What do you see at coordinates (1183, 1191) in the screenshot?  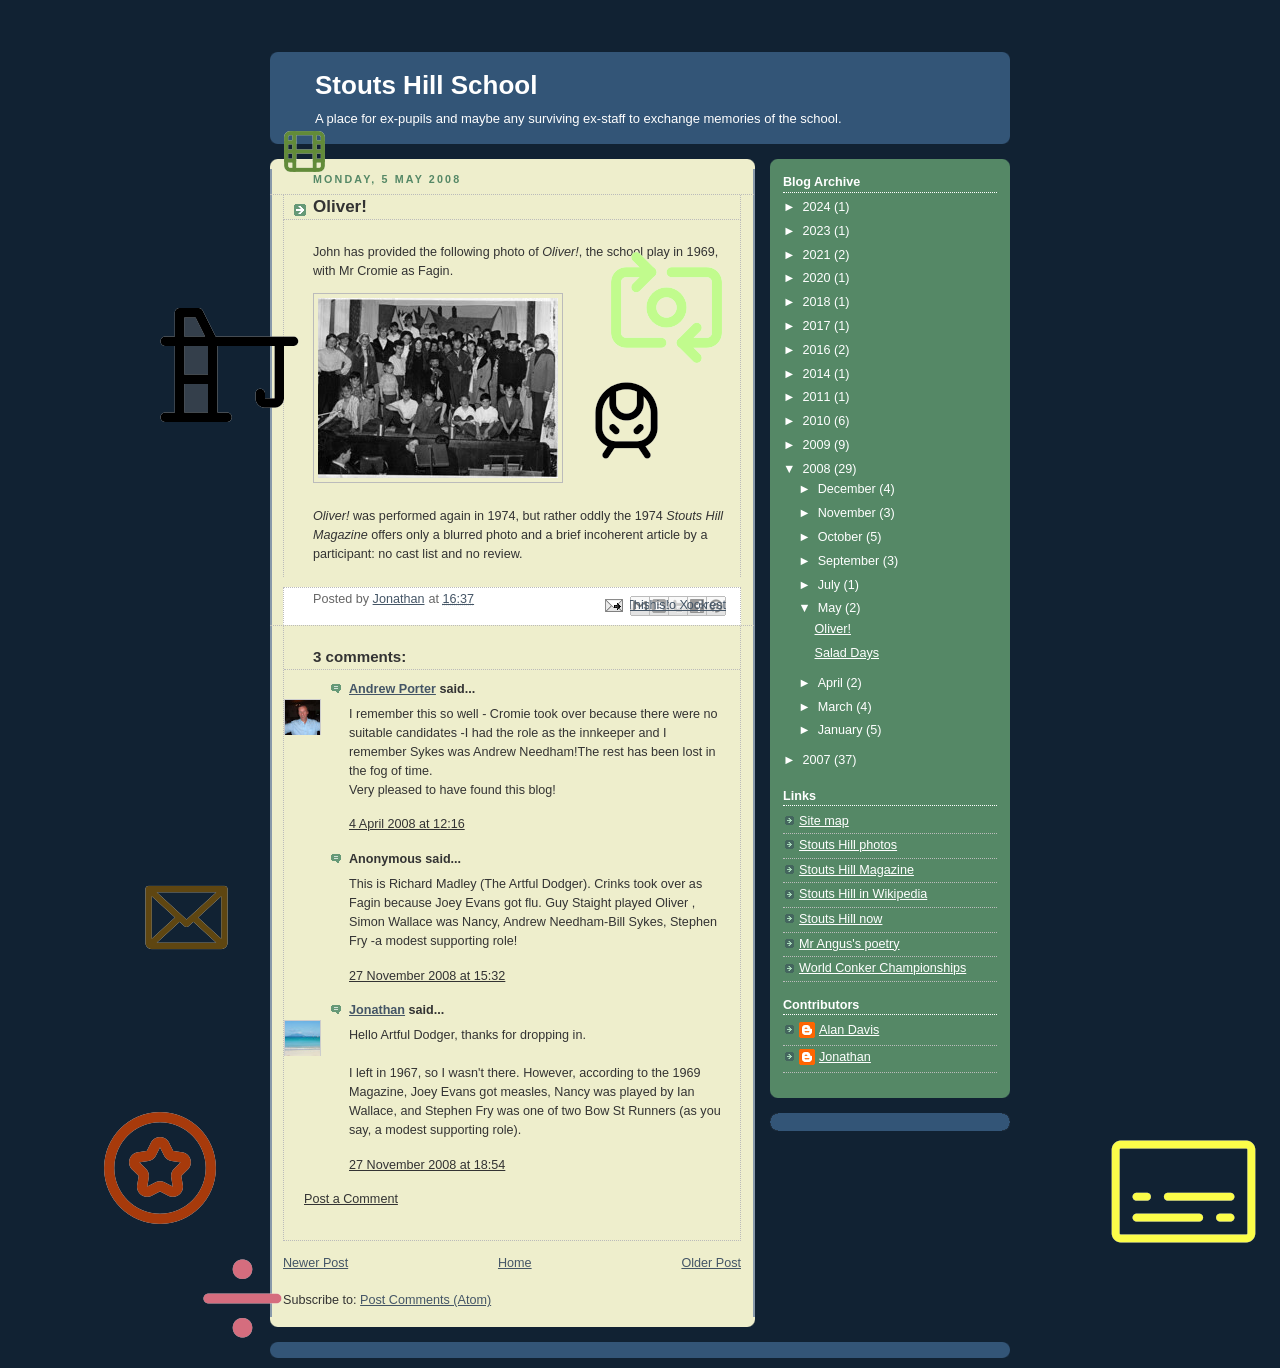 I see `enable subtitles or closed captions` at bounding box center [1183, 1191].